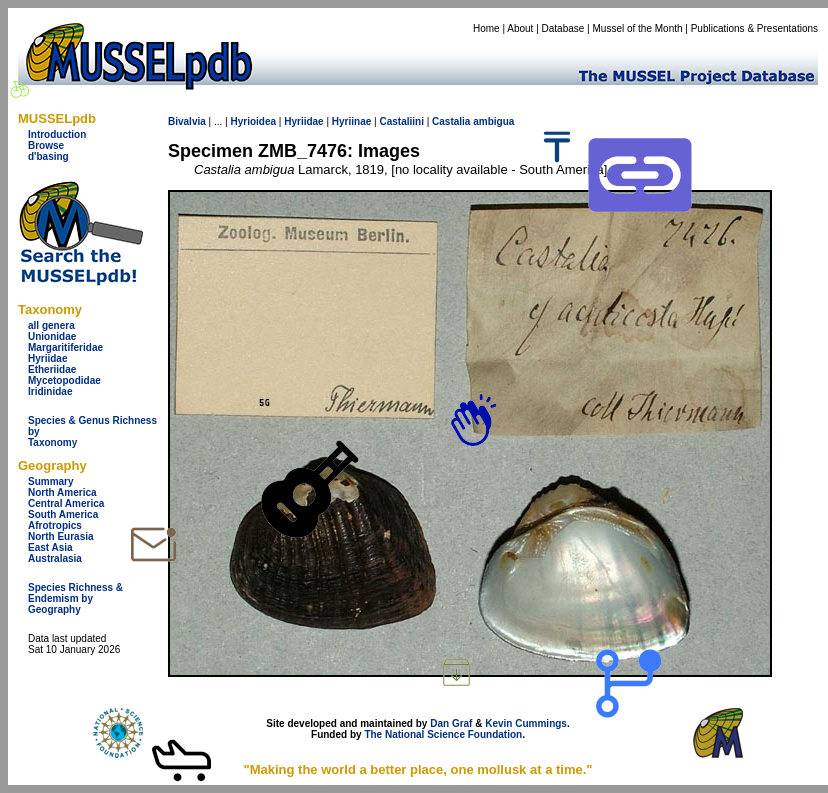 The height and width of the screenshot is (793, 828). I want to click on flight has landed or is on the ground, so click(181, 759).